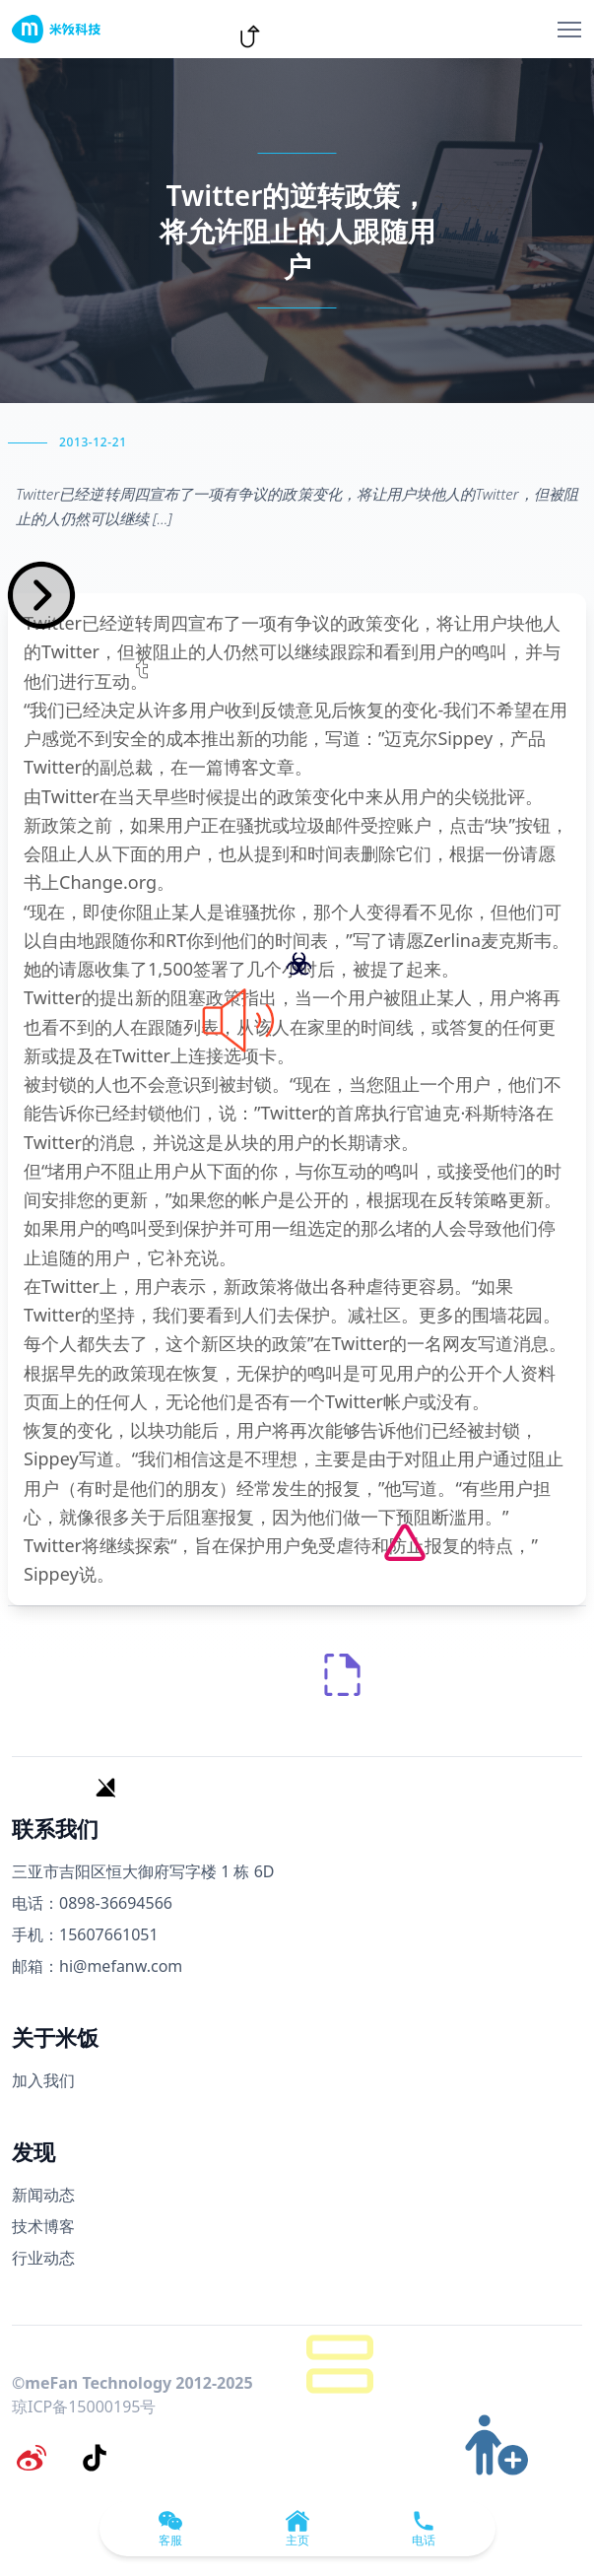 The image size is (594, 2576). What do you see at coordinates (340, 2364) in the screenshot?
I see `switch to row layout view` at bounding box center [340, 2364].